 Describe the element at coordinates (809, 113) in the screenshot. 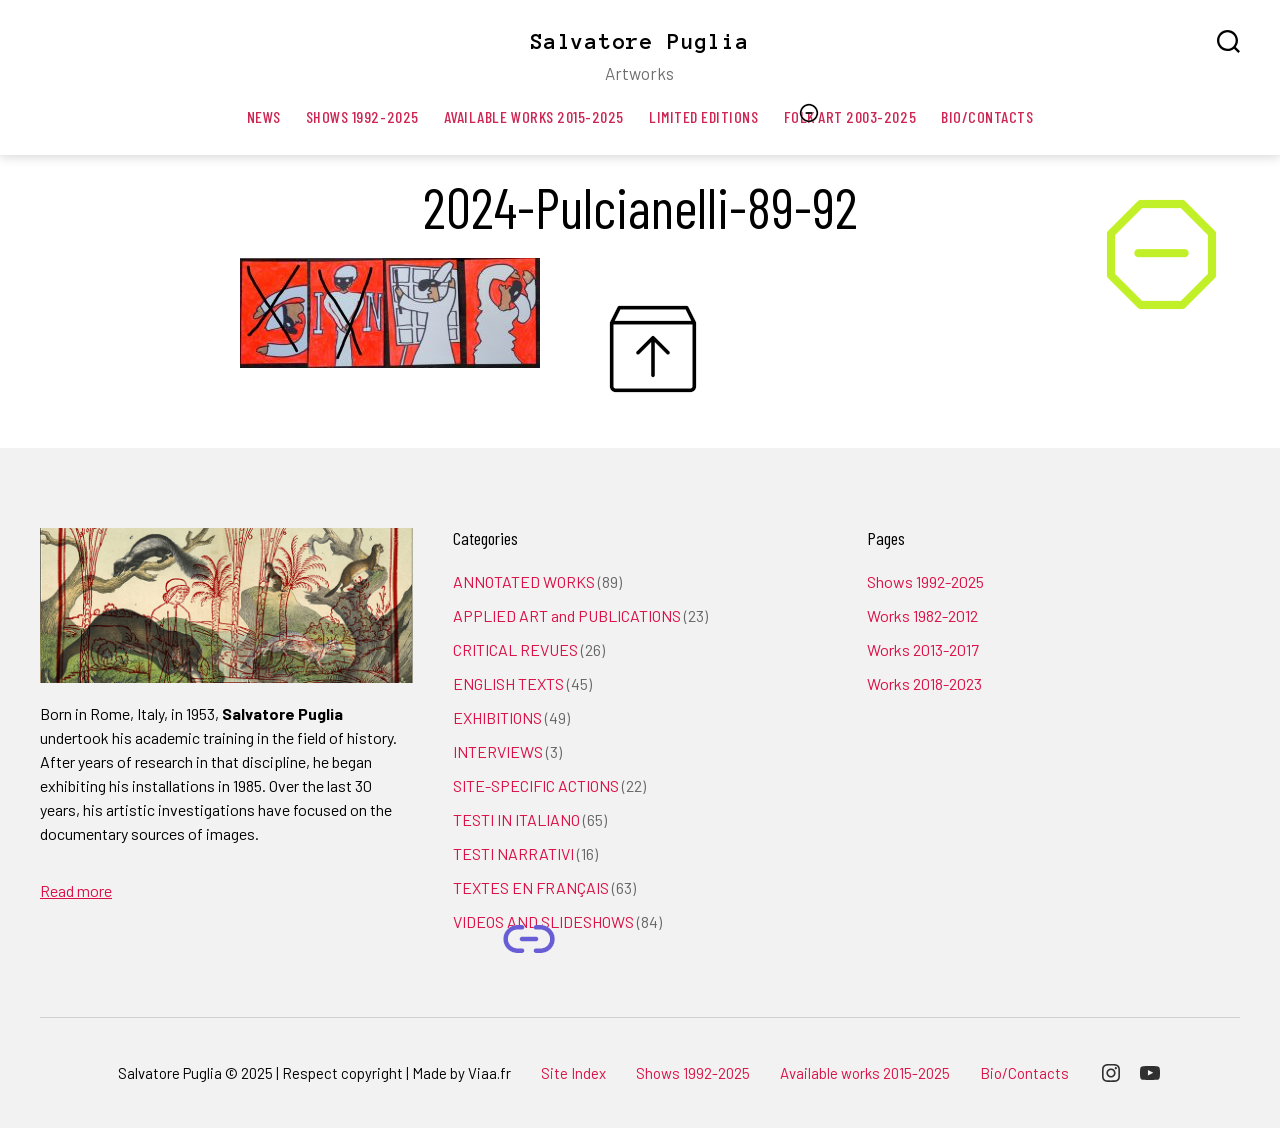

I see `remove an item from a list or cart` at that location.